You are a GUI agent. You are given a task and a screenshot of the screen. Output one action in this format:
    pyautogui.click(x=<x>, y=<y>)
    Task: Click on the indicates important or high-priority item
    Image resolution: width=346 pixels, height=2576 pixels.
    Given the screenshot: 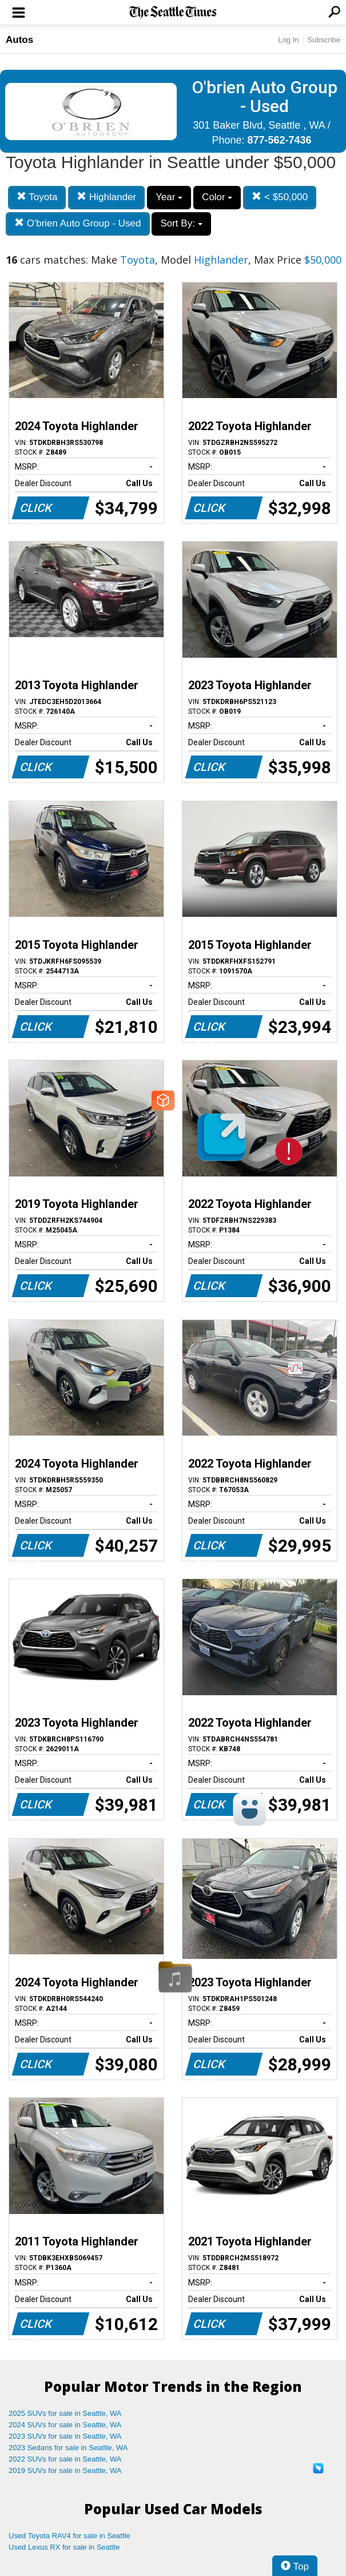 What is the action you would take?
    pyautogui.click(x=289, y=1151)
    